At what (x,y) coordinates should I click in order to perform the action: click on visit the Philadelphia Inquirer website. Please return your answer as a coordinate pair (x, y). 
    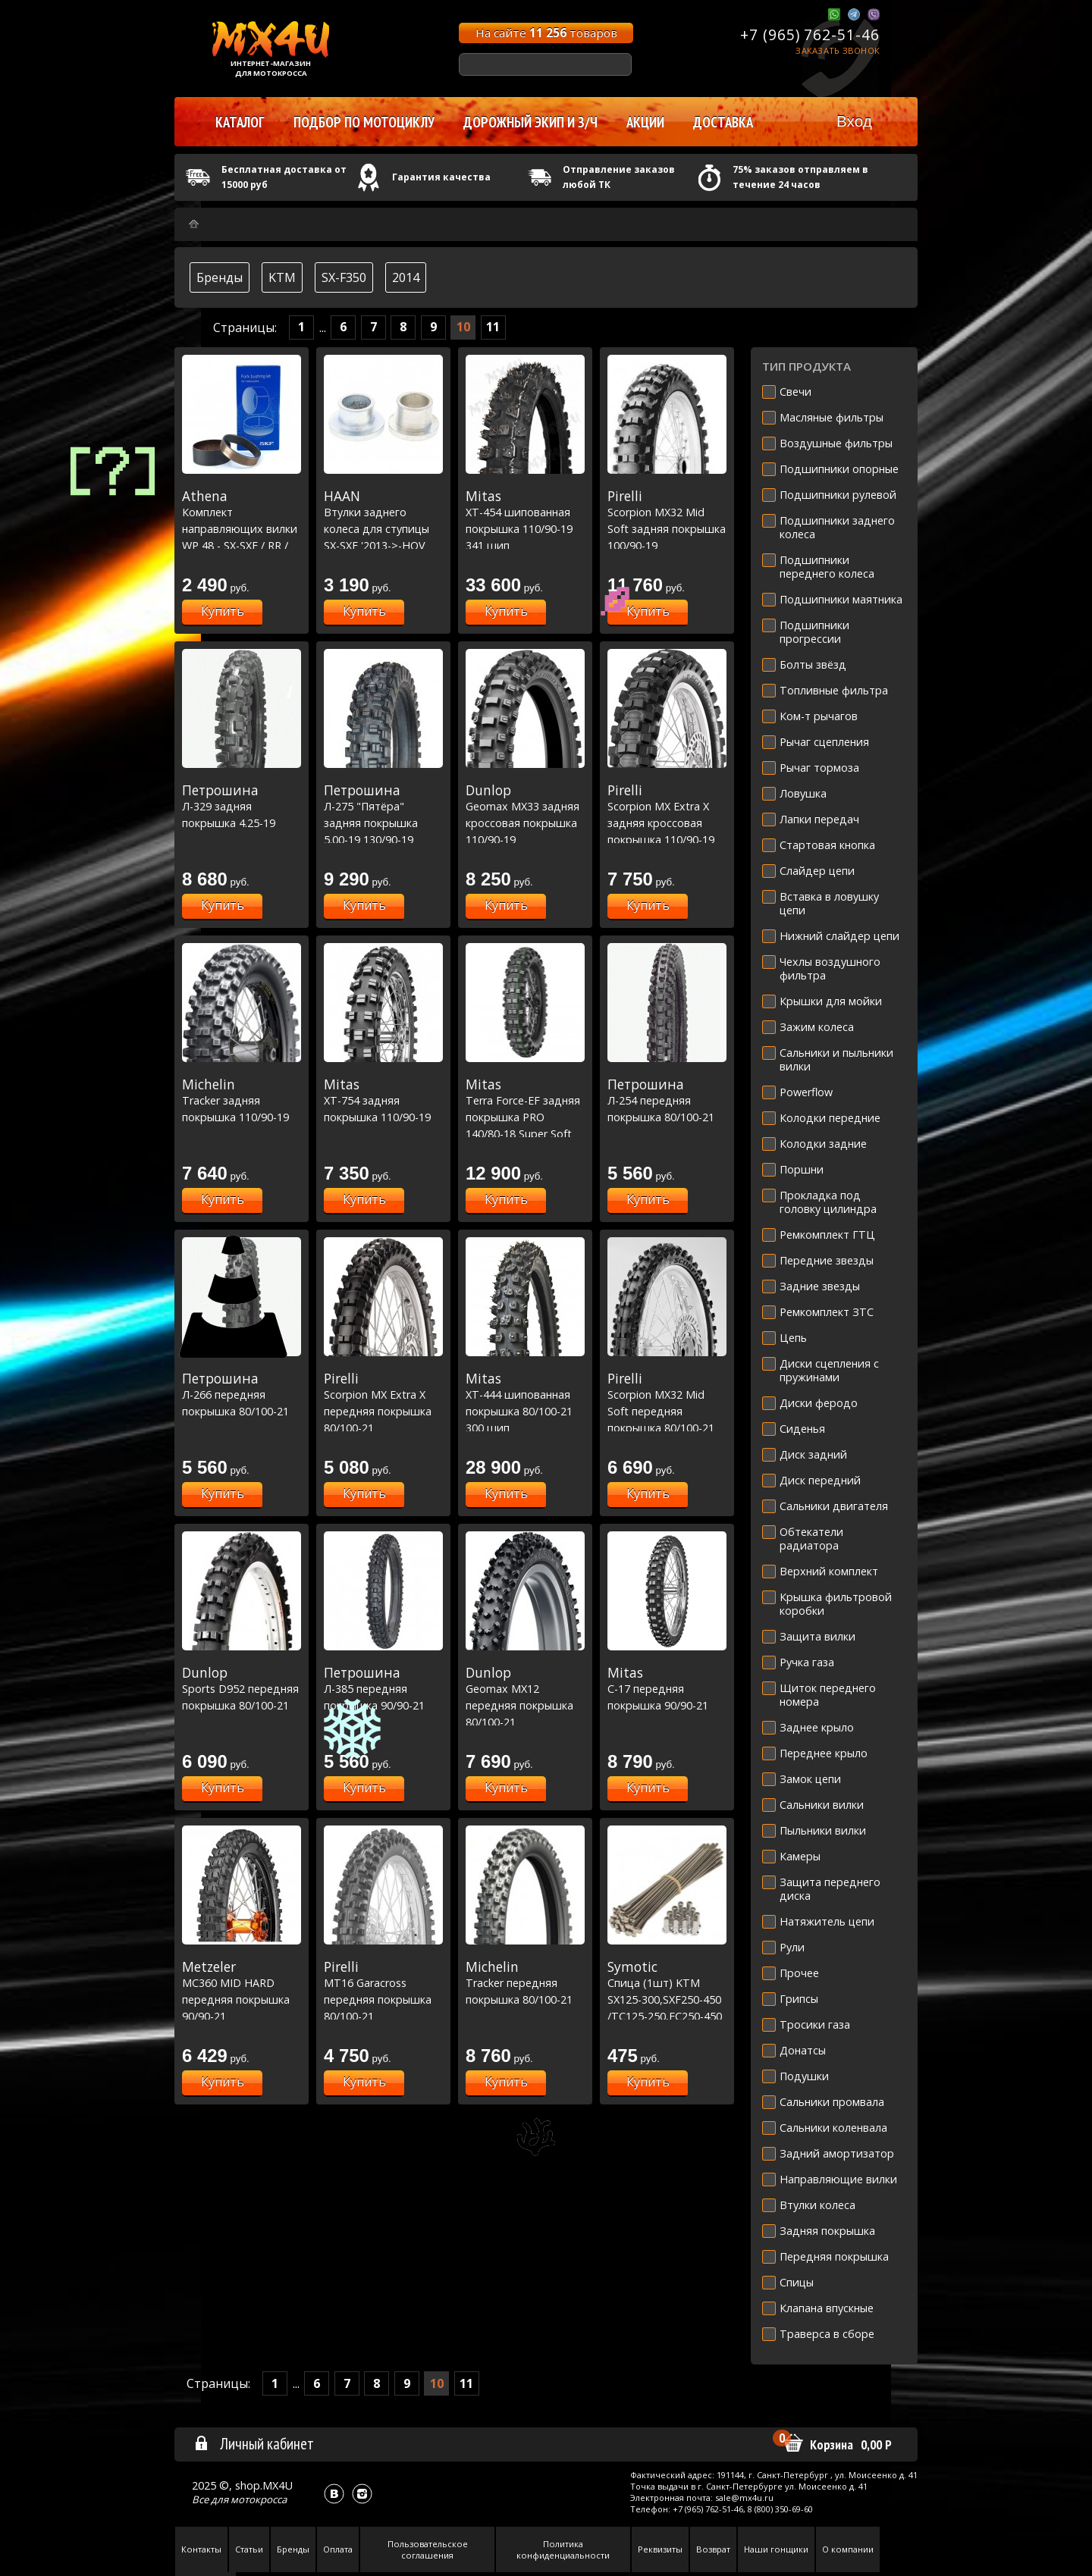
    Looking at the image, I should click on (112, 471).